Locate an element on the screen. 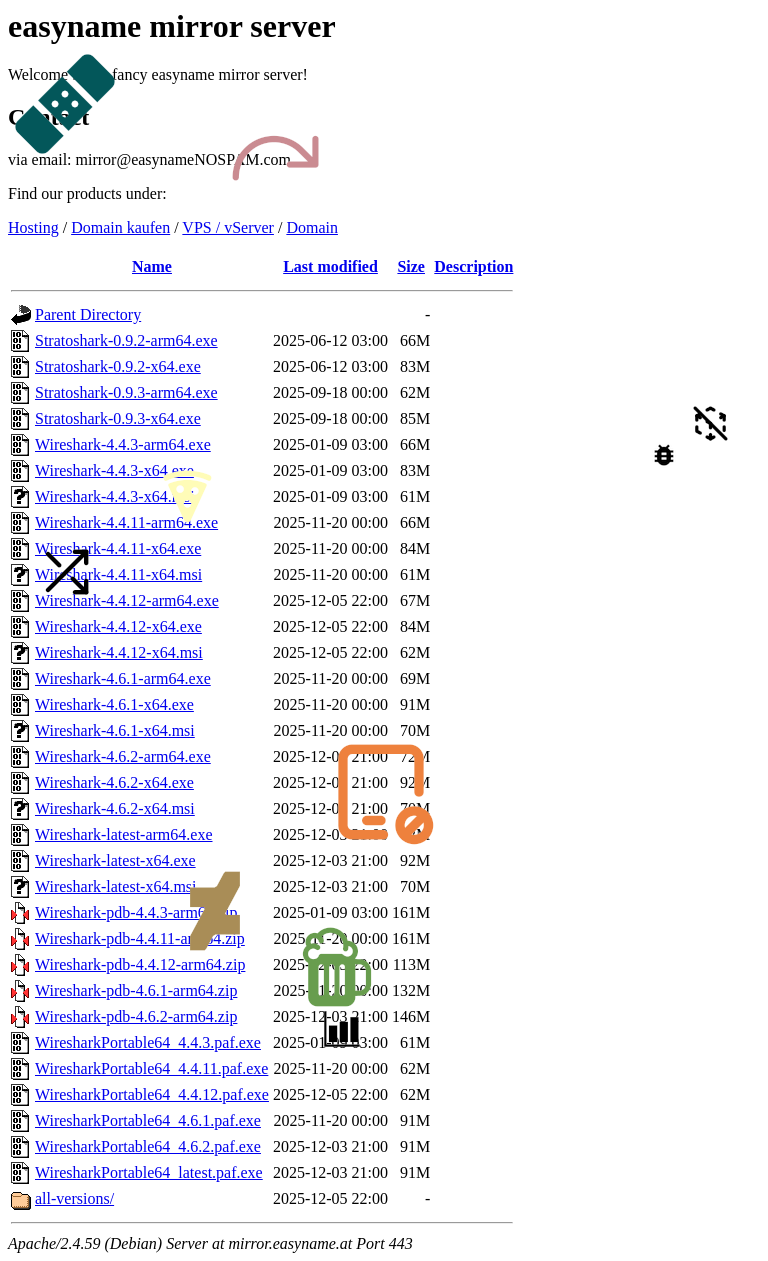 The height and width of the screenshot is (1261, 768). redo last action is located at coordinates (274, 155).